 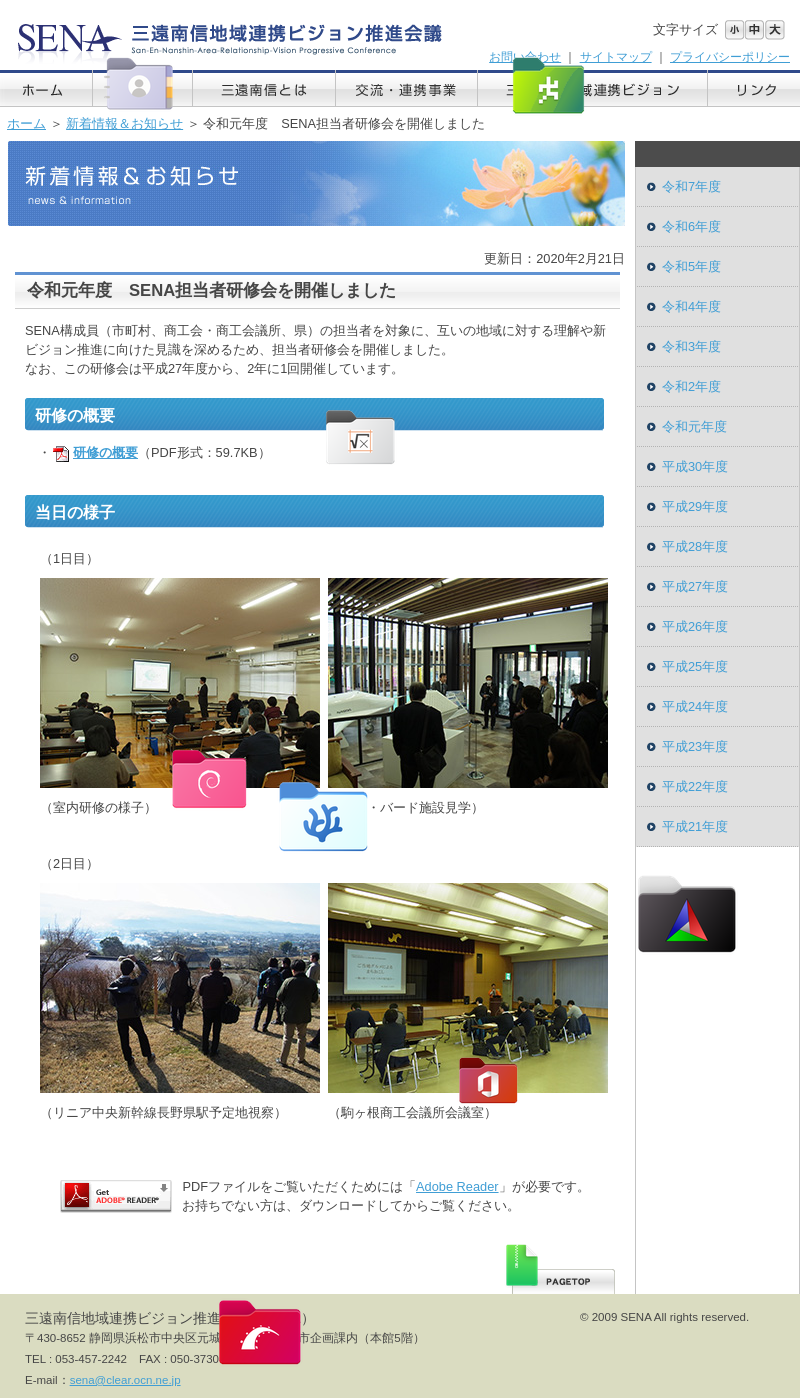 What do you see at coordinates (209, 781) in the screenshot?
I see `folder containing debian linux files` at bounding box center [209, 781].